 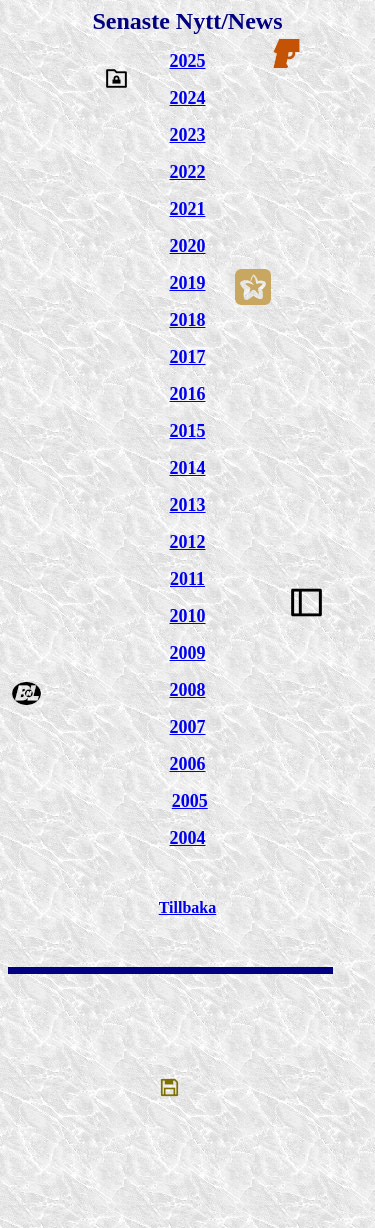 What do you see at coordinates (306, 602) in the screenshot?
I see `switch to left sidebar layout` at bounding box center [306, 602].